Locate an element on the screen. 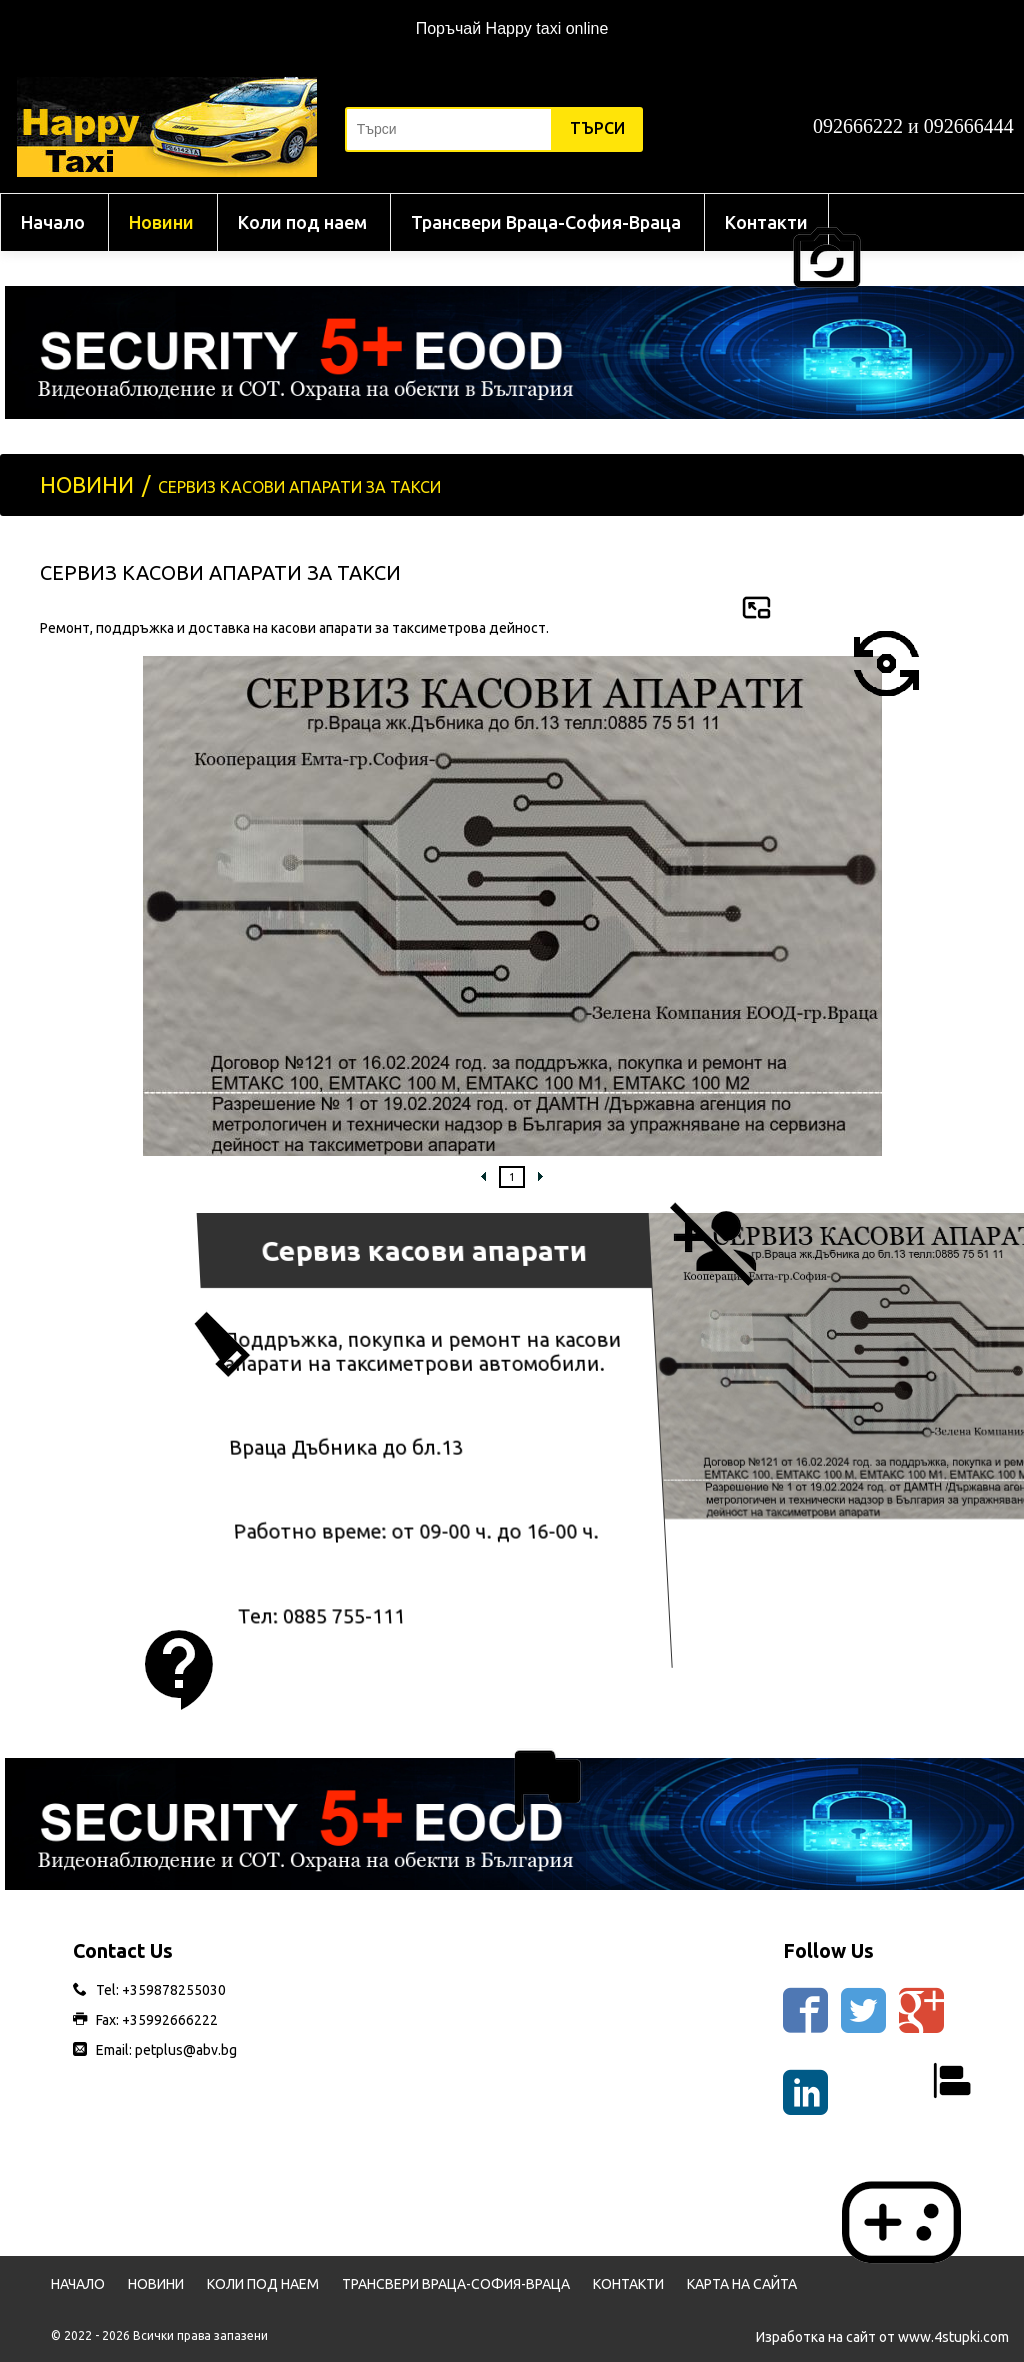  disable picture-in-picture mode is located at coordinates (756, 607).